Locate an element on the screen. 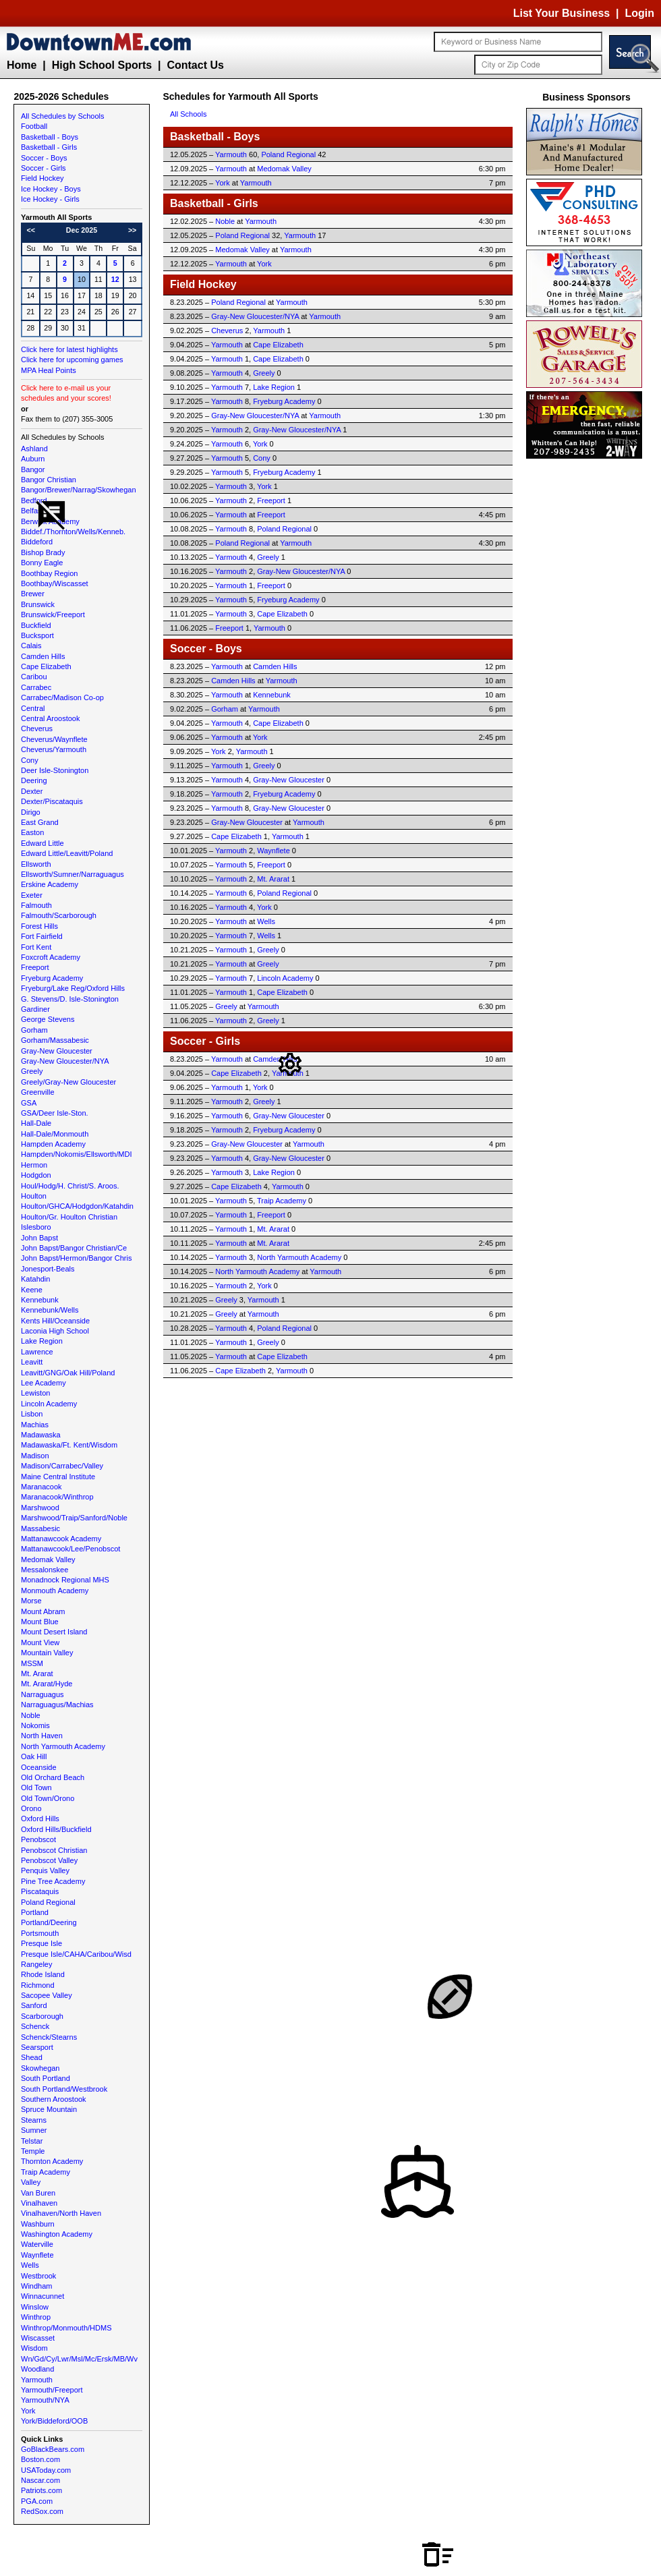 This screenshot has height=2576, width=661. mute or disable speaker notes is located at coordinates (51, 514).